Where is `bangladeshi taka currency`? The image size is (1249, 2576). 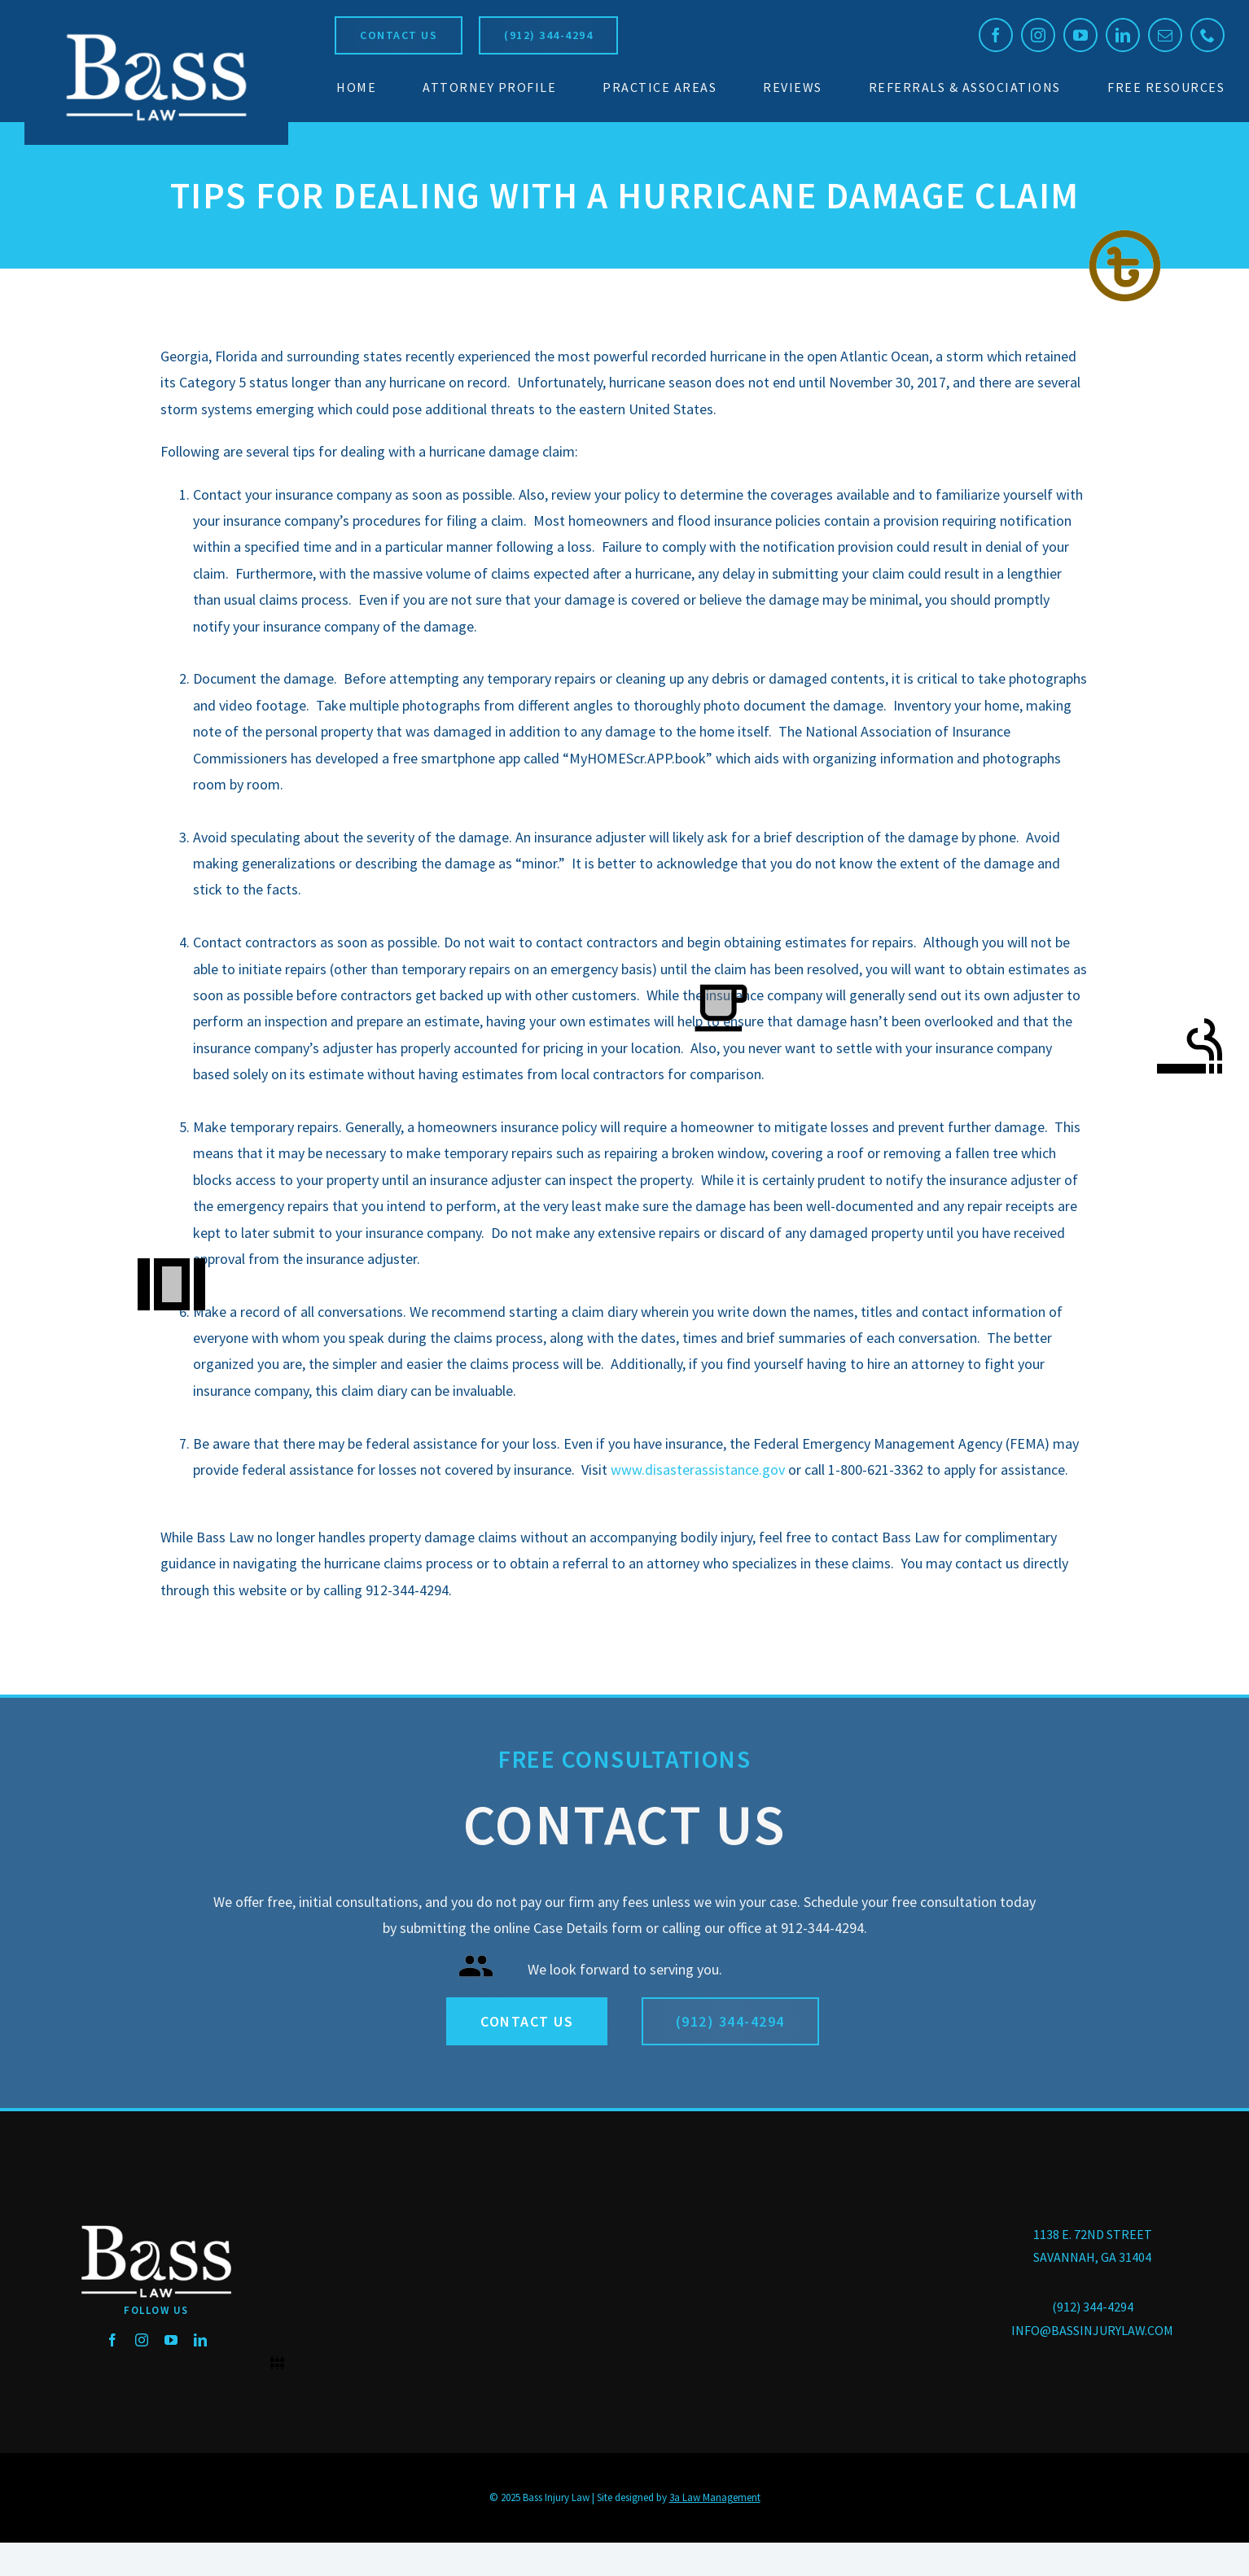
bangladeshi taka currency is located at coordinates (1124, 265).